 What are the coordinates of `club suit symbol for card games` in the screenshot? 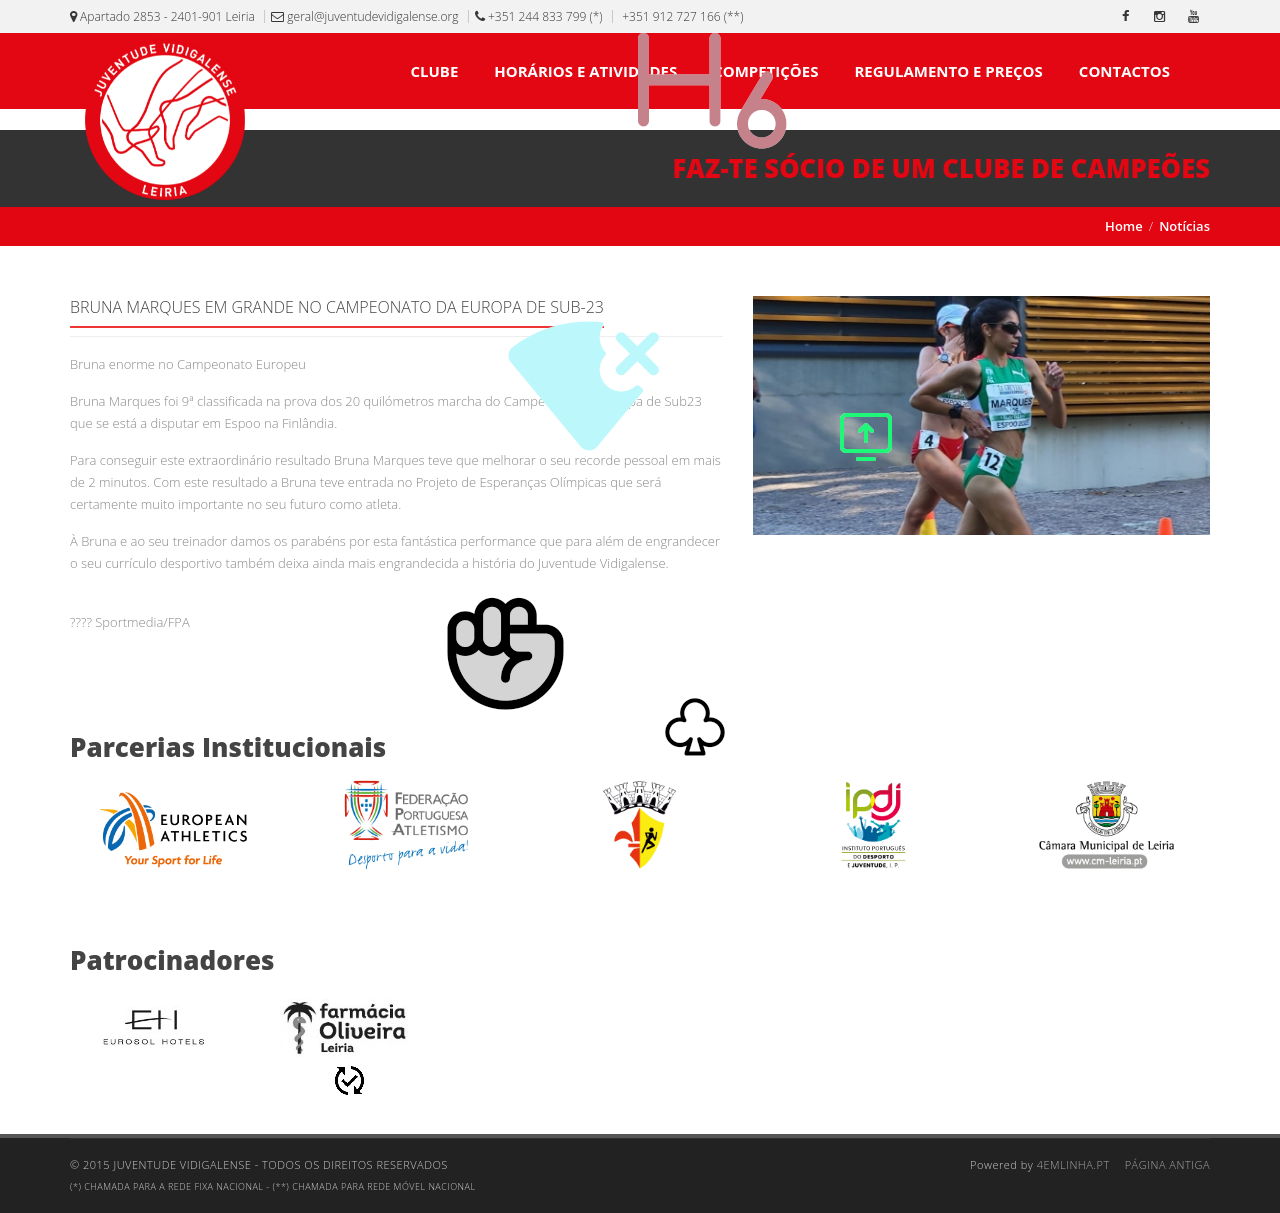 It's located at (695, 728).